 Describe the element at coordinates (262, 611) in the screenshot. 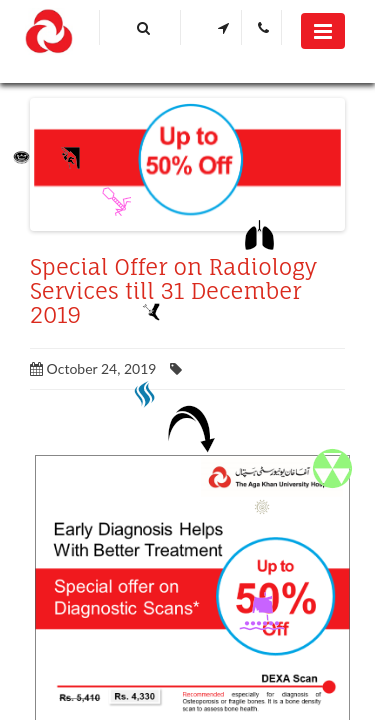

I see `water transportation or rafting activity` at that location.